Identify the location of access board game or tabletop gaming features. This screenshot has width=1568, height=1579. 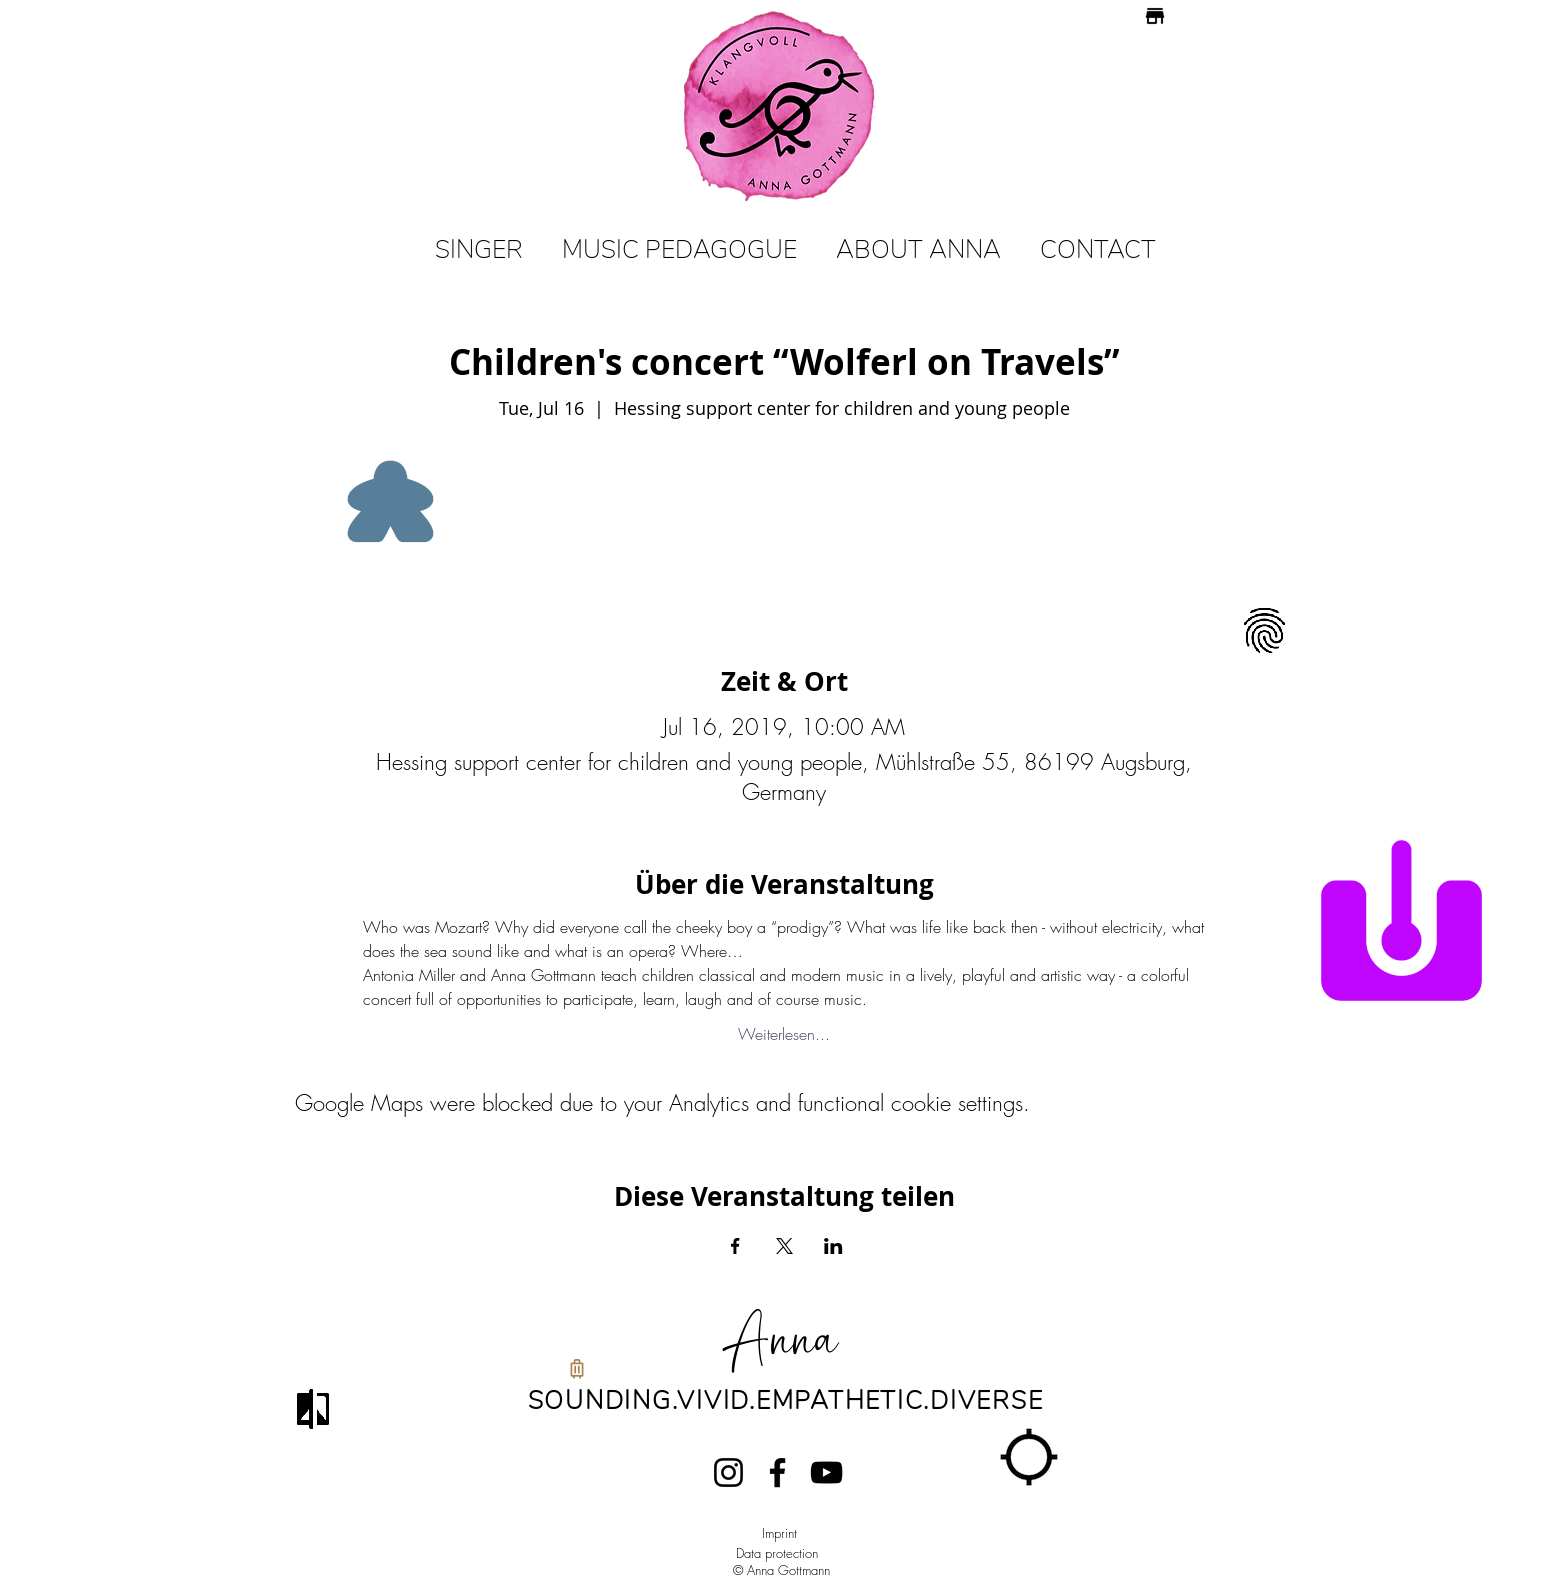
(390, 503).